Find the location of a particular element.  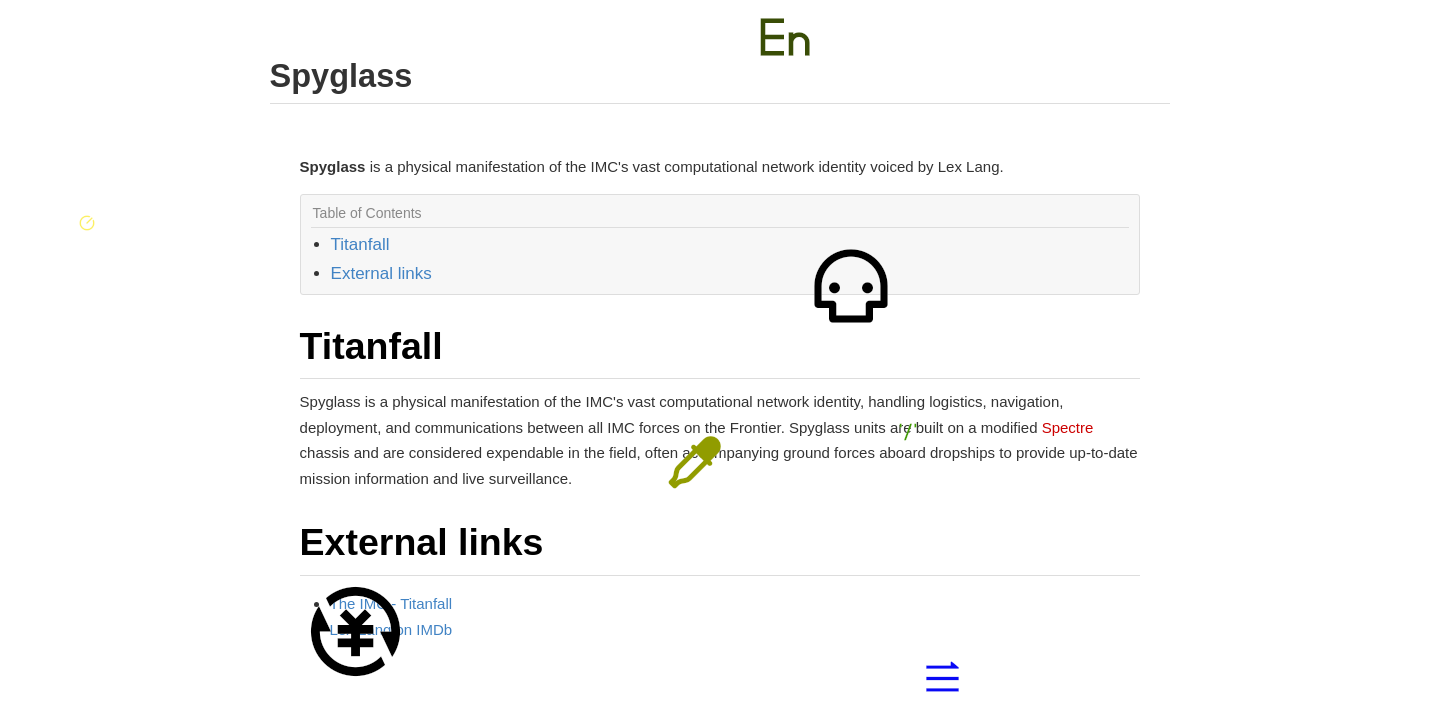

indicates dangerous or hazardous content is located at coordinates (851, 286).